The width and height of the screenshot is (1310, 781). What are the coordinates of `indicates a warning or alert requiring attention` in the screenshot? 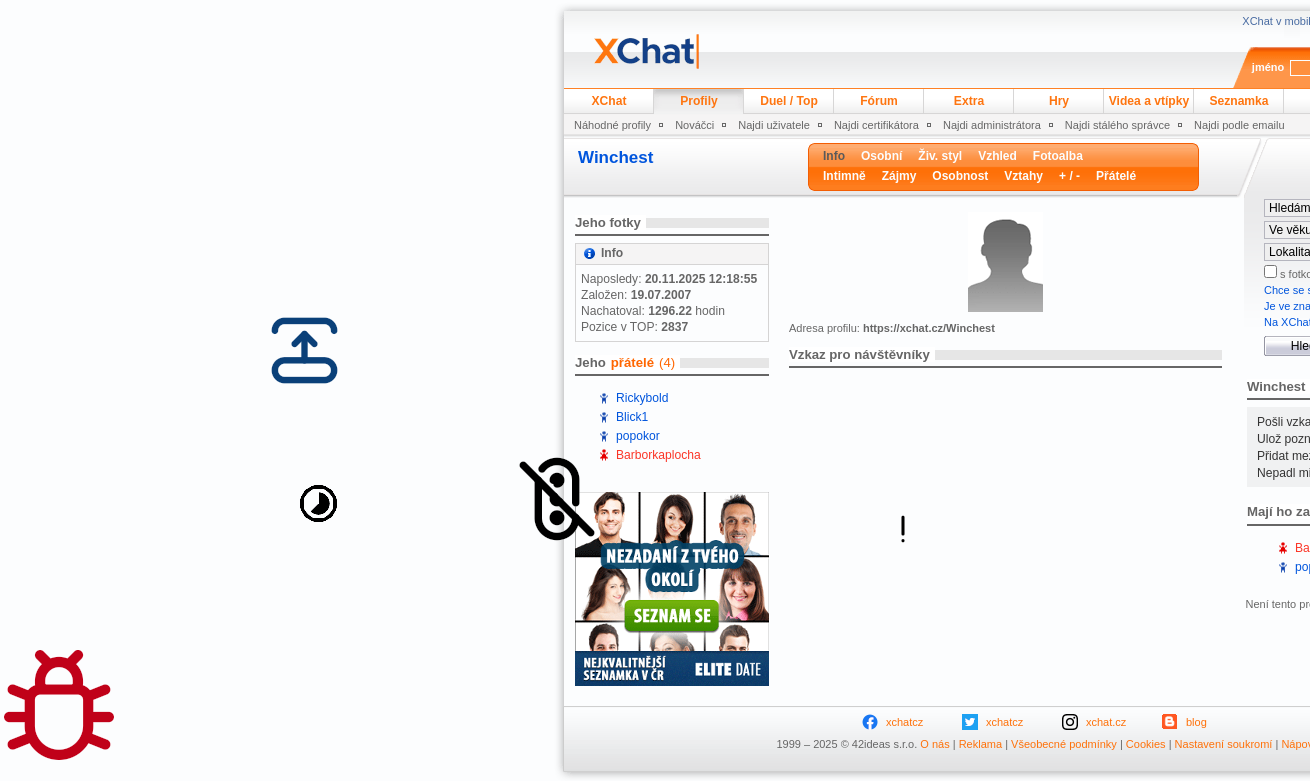 It's located at (903, 529).